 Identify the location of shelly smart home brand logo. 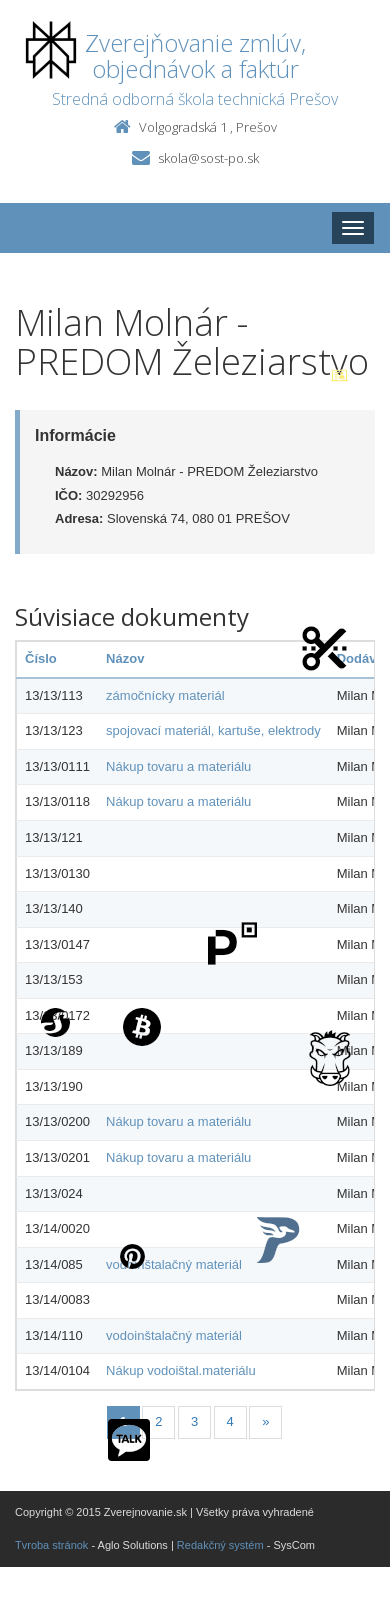
(55, 1022).